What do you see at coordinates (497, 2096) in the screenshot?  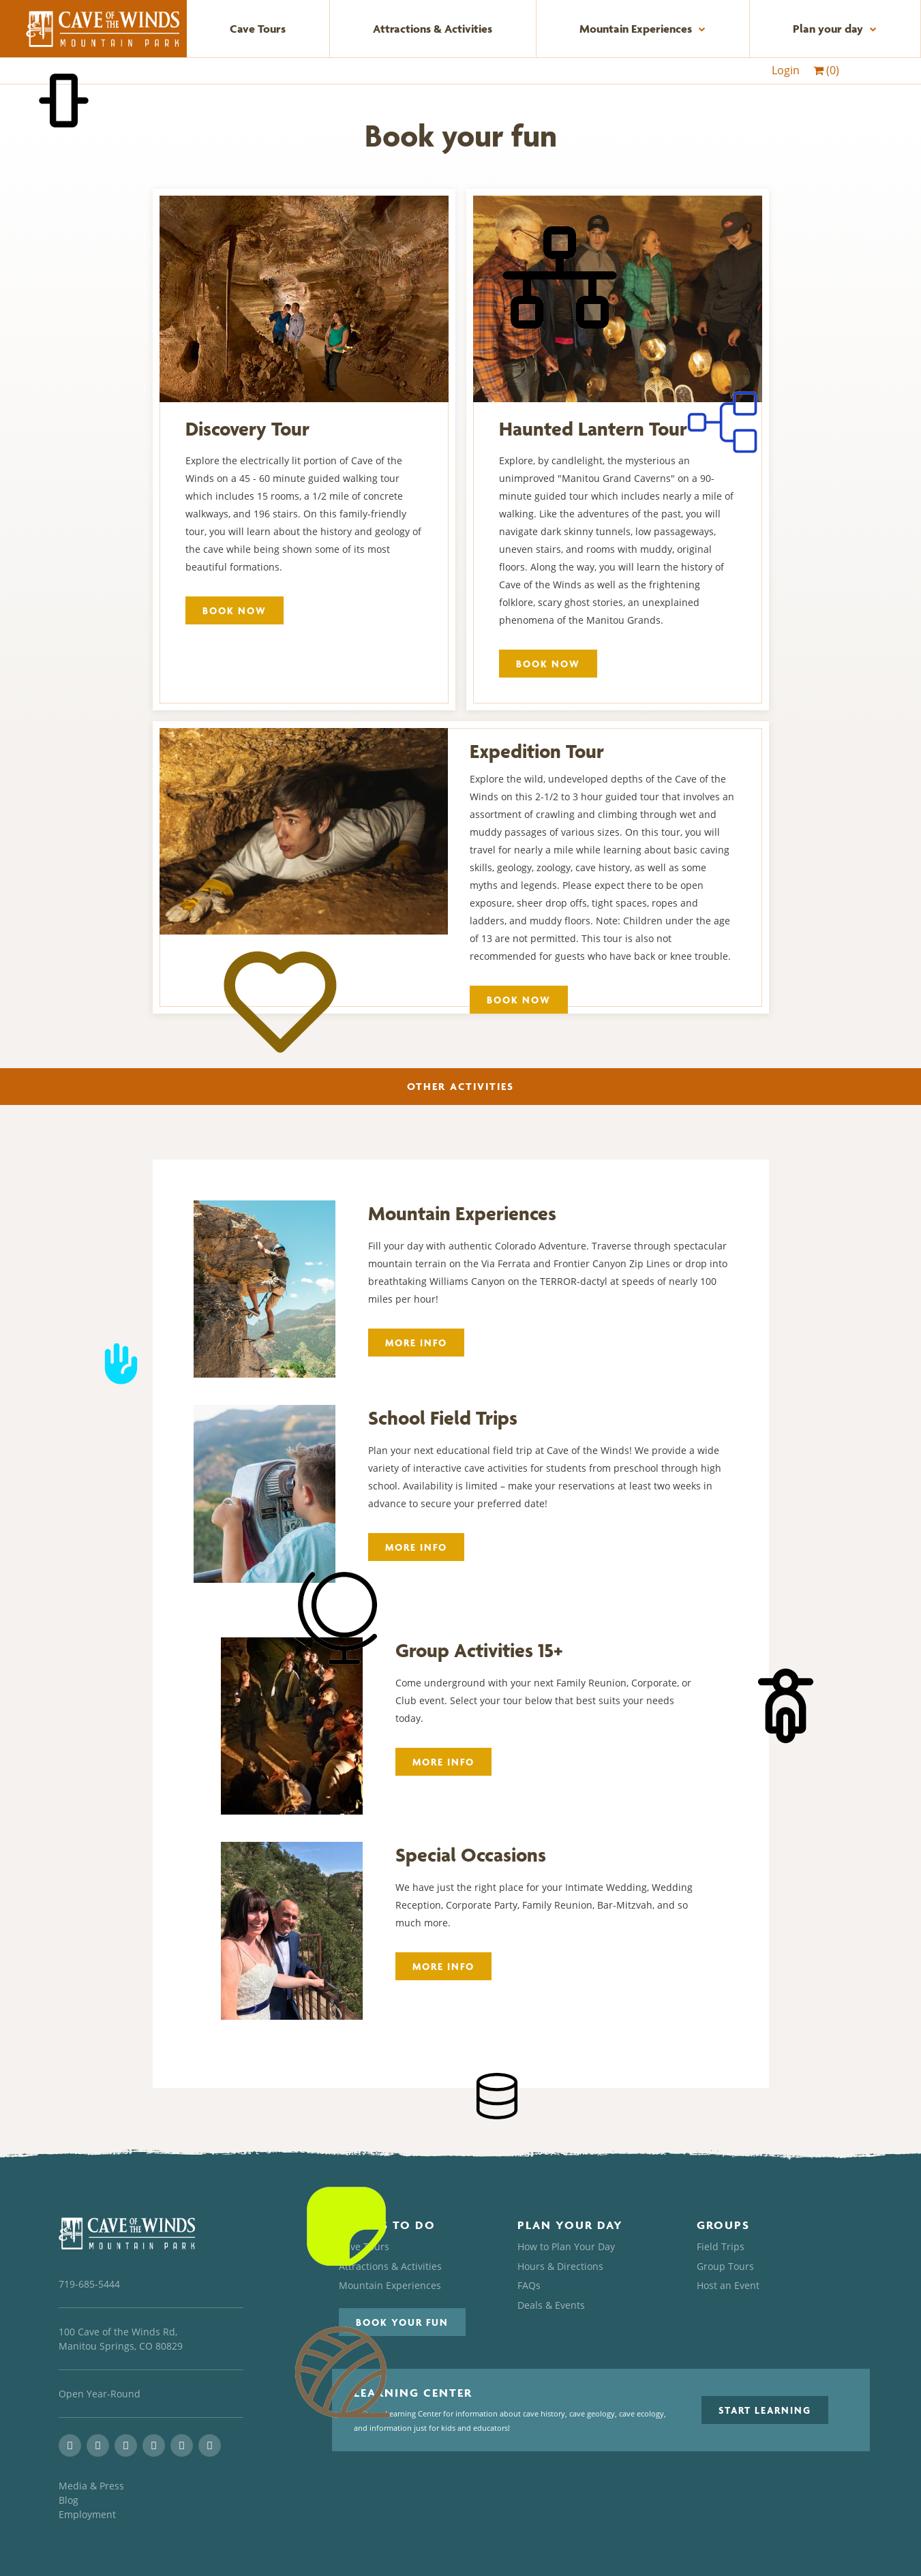 I see `access database storage` at bounding box center [497, 2096].